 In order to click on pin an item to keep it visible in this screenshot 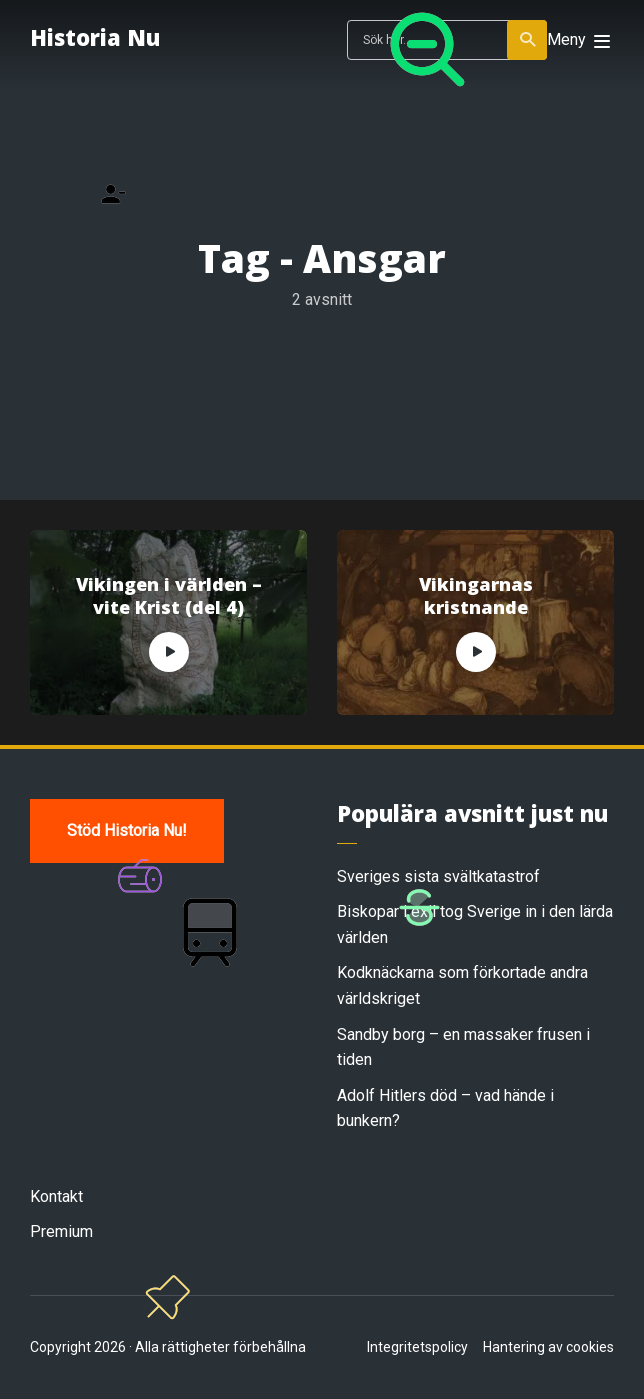, I will do `click(166, 1299)`.